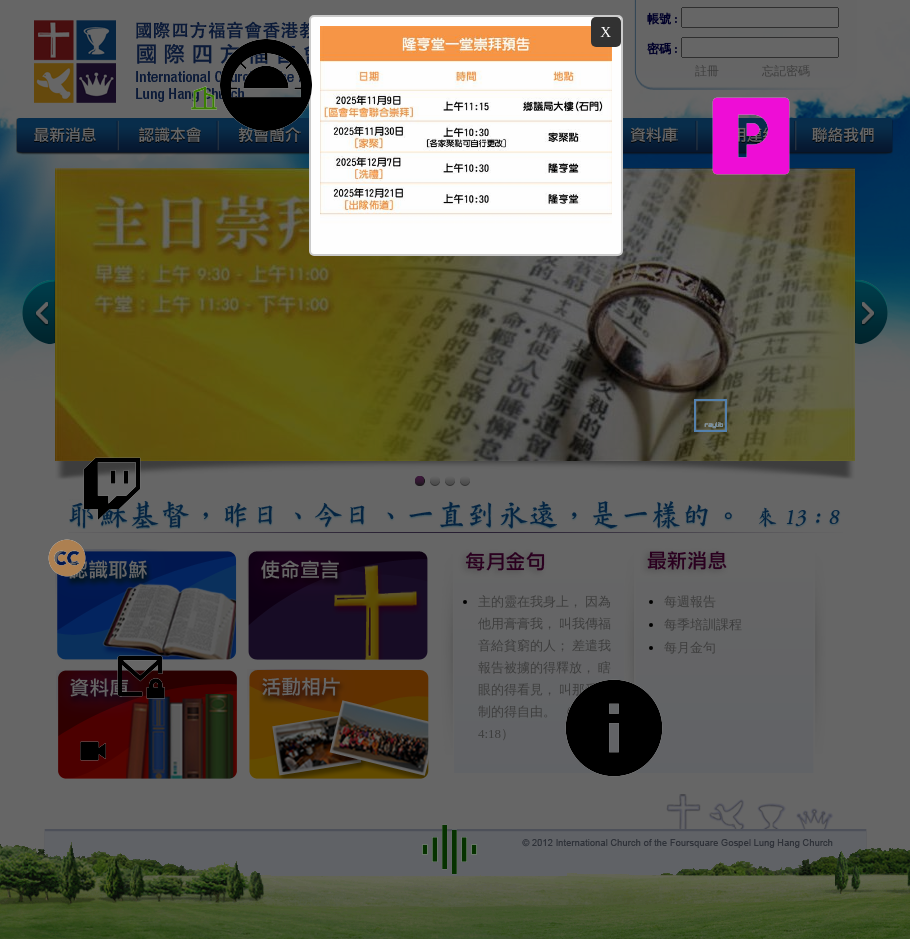 The height and width of the screenshot is (939, 910). Describe the element at coordinates (266, 85) in the screenshot. I see `protractor end-to-end testing framework logo` at that location.